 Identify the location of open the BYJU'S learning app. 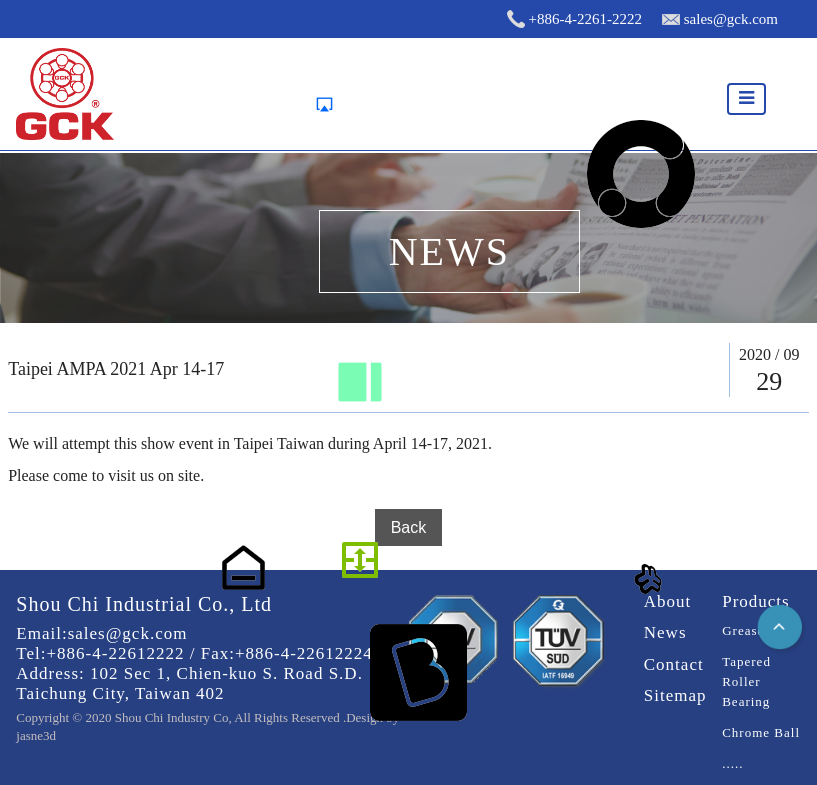
(418, 672).